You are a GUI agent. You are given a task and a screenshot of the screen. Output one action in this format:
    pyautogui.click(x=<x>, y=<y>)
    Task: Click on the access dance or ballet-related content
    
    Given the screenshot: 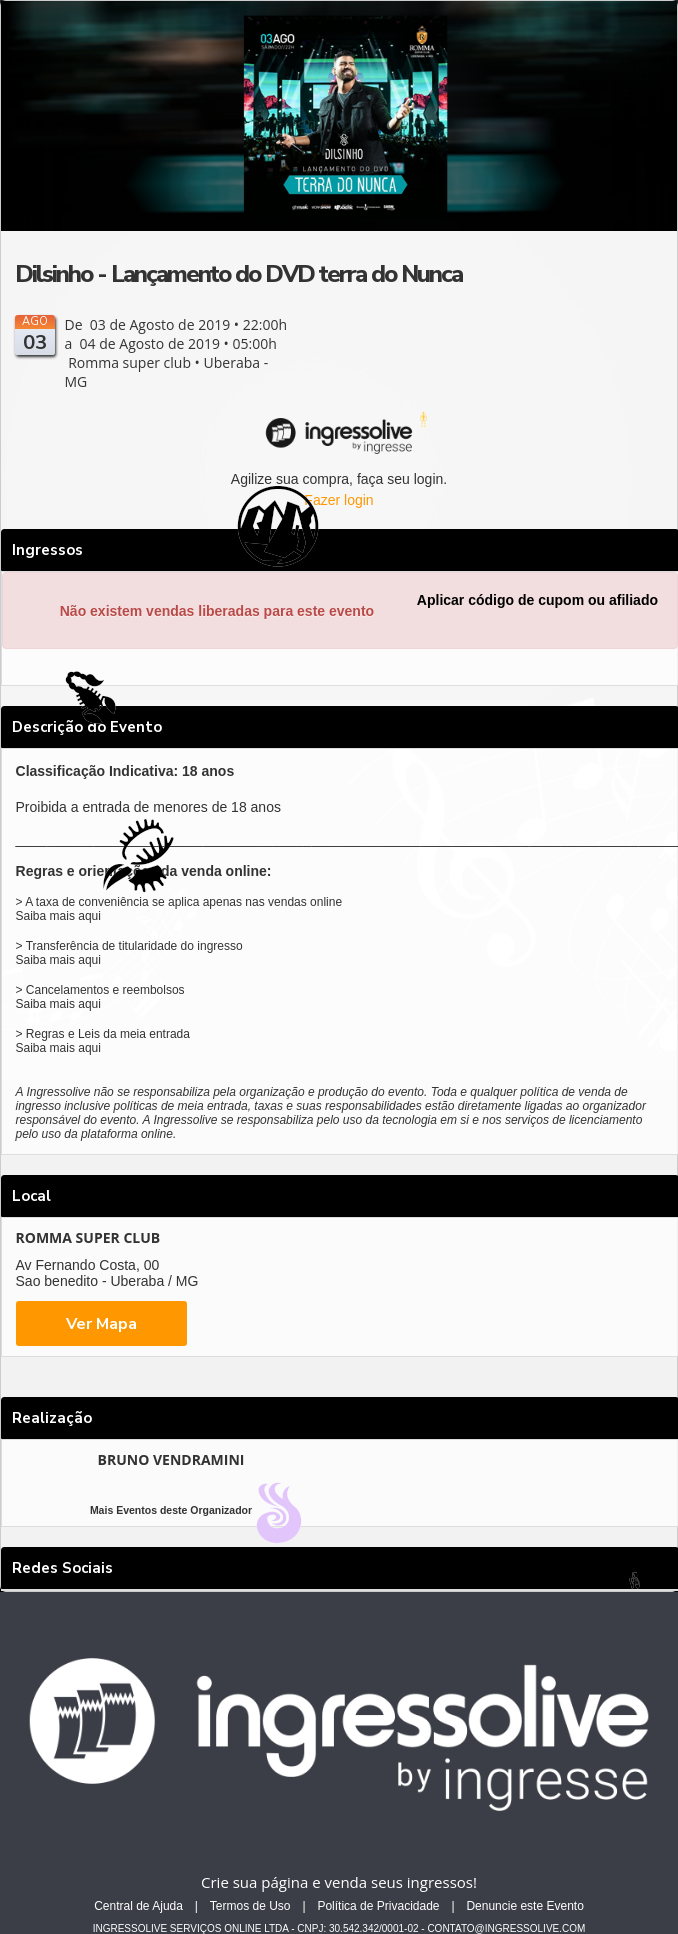 What is the action you would take?
    pyautogui.click(x=634, y=1580)
    